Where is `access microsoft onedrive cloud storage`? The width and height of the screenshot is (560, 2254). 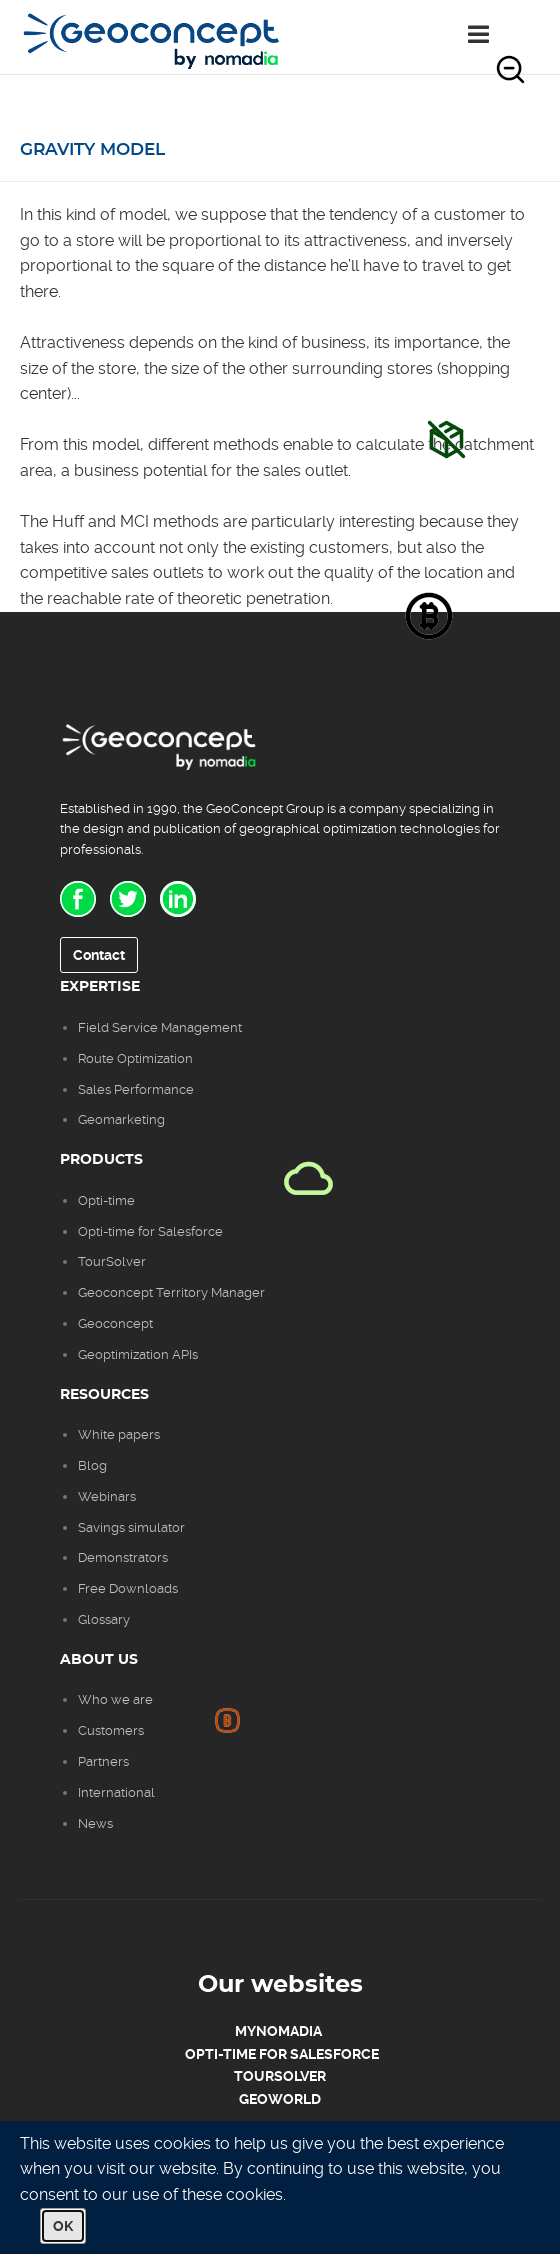
access microsoft onedrive cloud storage is located at coordinates (308, 1179).